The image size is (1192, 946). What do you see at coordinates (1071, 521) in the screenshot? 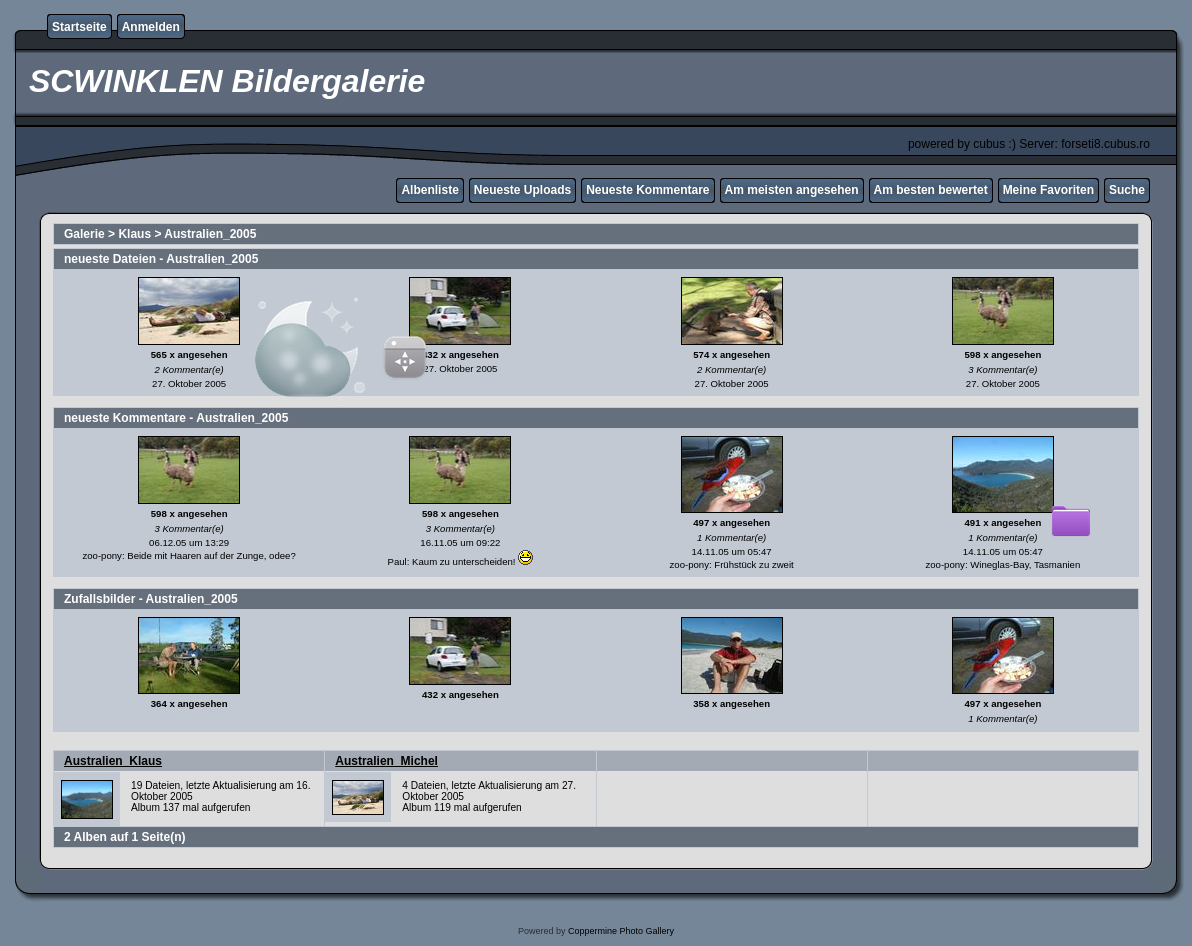
I see `open a folder to view its contents` at bounding box center [1071, 521].